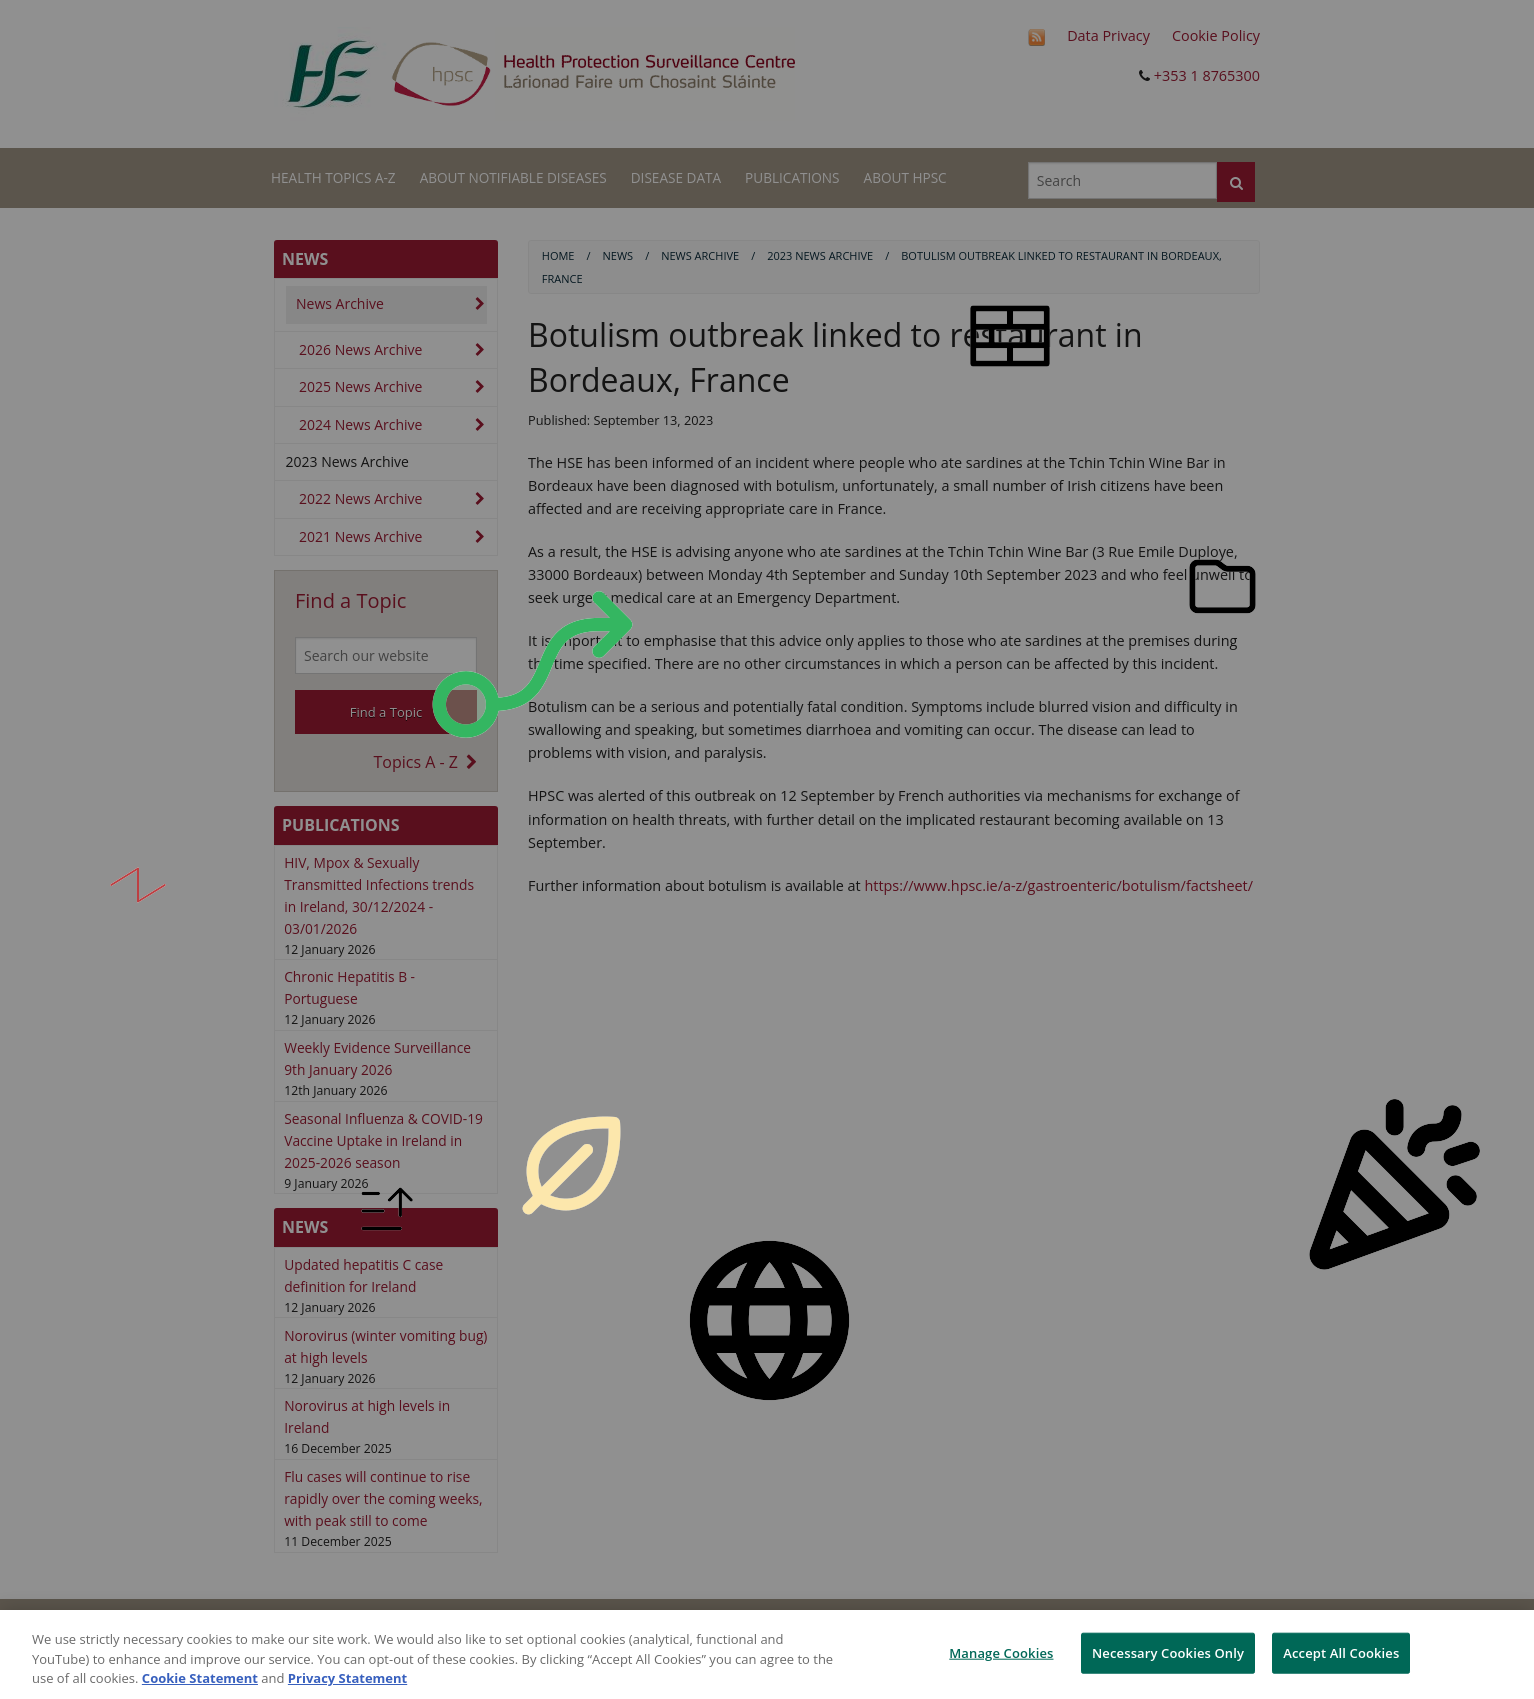 This screenshot has height=1699, width=1534. What do you see at coordinates (532, 664) in the screenshot?
I see `indicates a workflow or process flow direction` at bounding box center [532, 664].